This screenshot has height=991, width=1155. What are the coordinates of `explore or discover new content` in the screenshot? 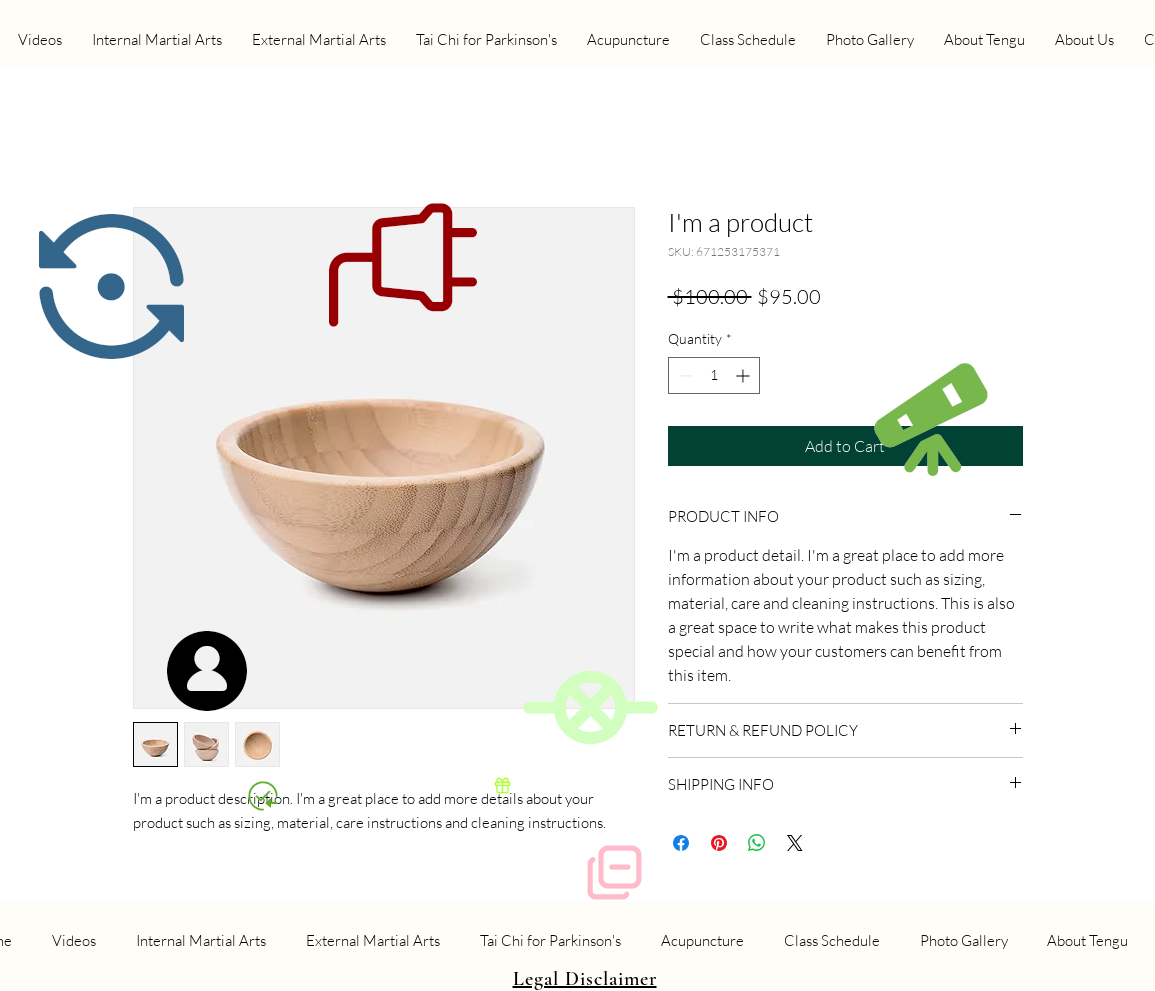 It's located at (931, 419).